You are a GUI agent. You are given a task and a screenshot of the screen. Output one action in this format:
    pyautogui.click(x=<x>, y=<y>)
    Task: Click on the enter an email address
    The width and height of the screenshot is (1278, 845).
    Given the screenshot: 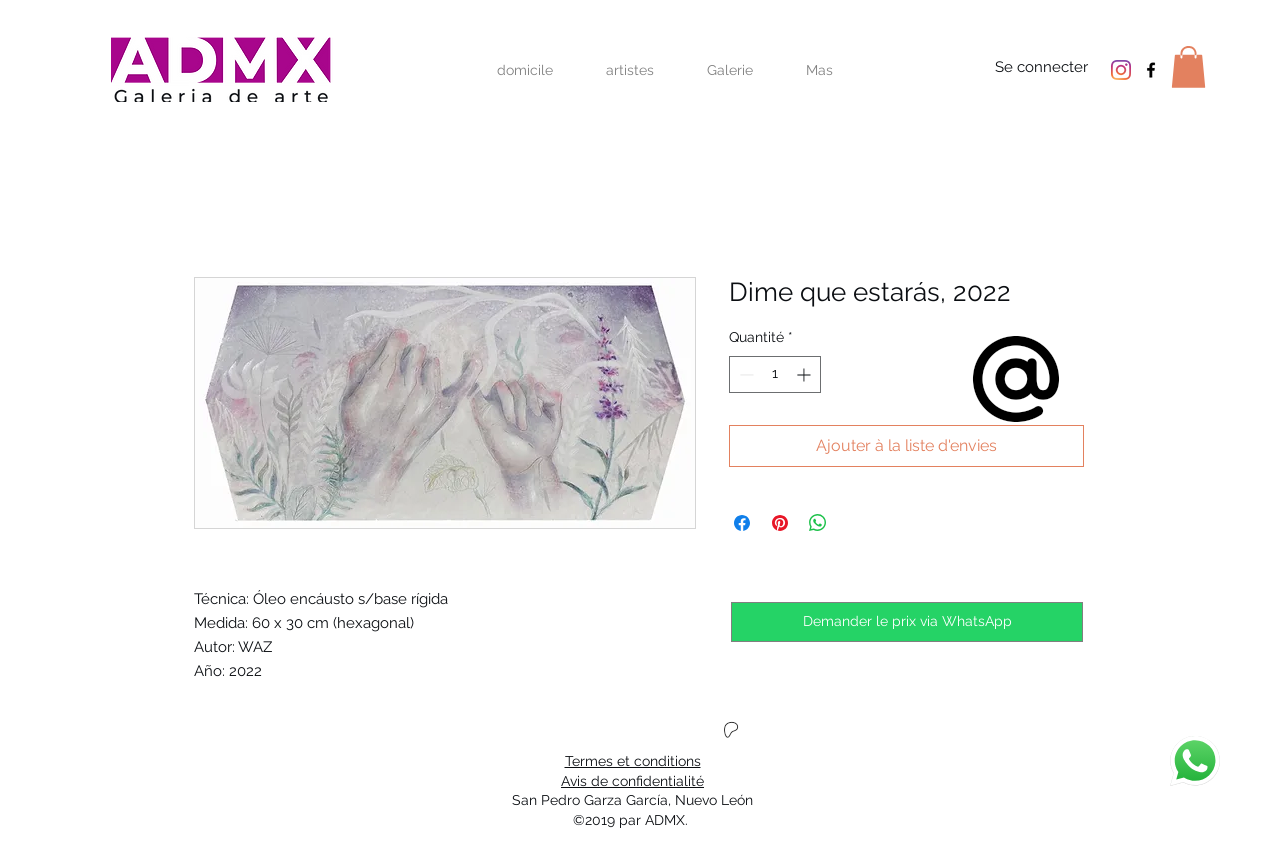 What is the action you would take?
    pyautogui.click(x=1016, y=379)
    